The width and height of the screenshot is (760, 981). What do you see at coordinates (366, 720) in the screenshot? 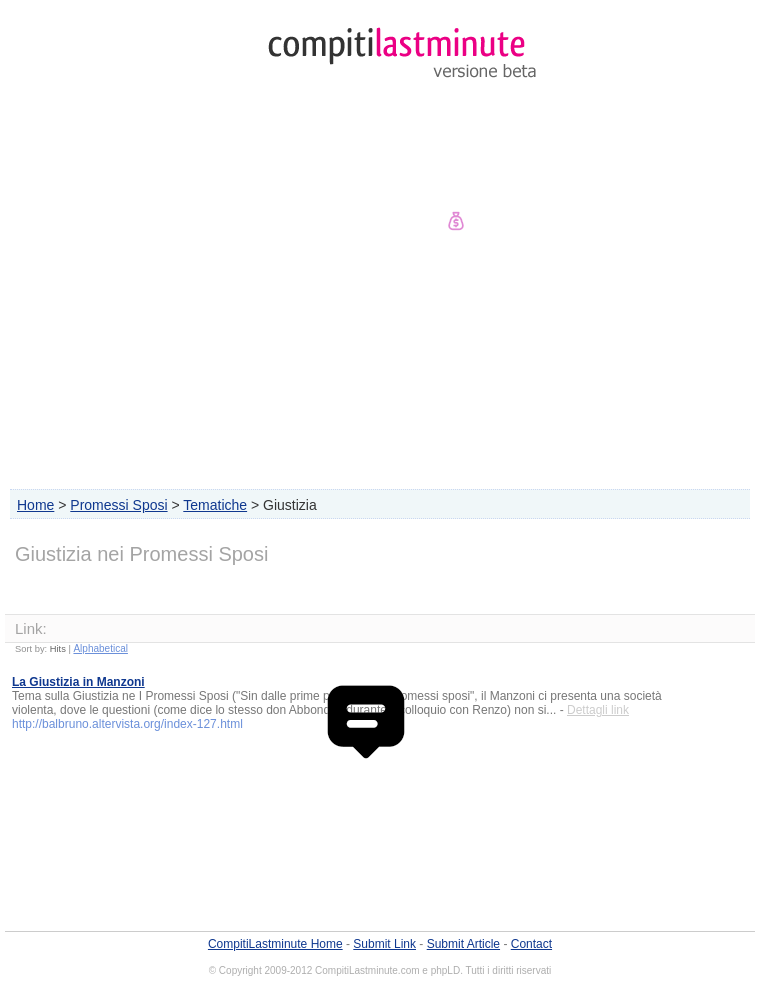
I see `open messaging or chat` at bounding box center [366, 720].